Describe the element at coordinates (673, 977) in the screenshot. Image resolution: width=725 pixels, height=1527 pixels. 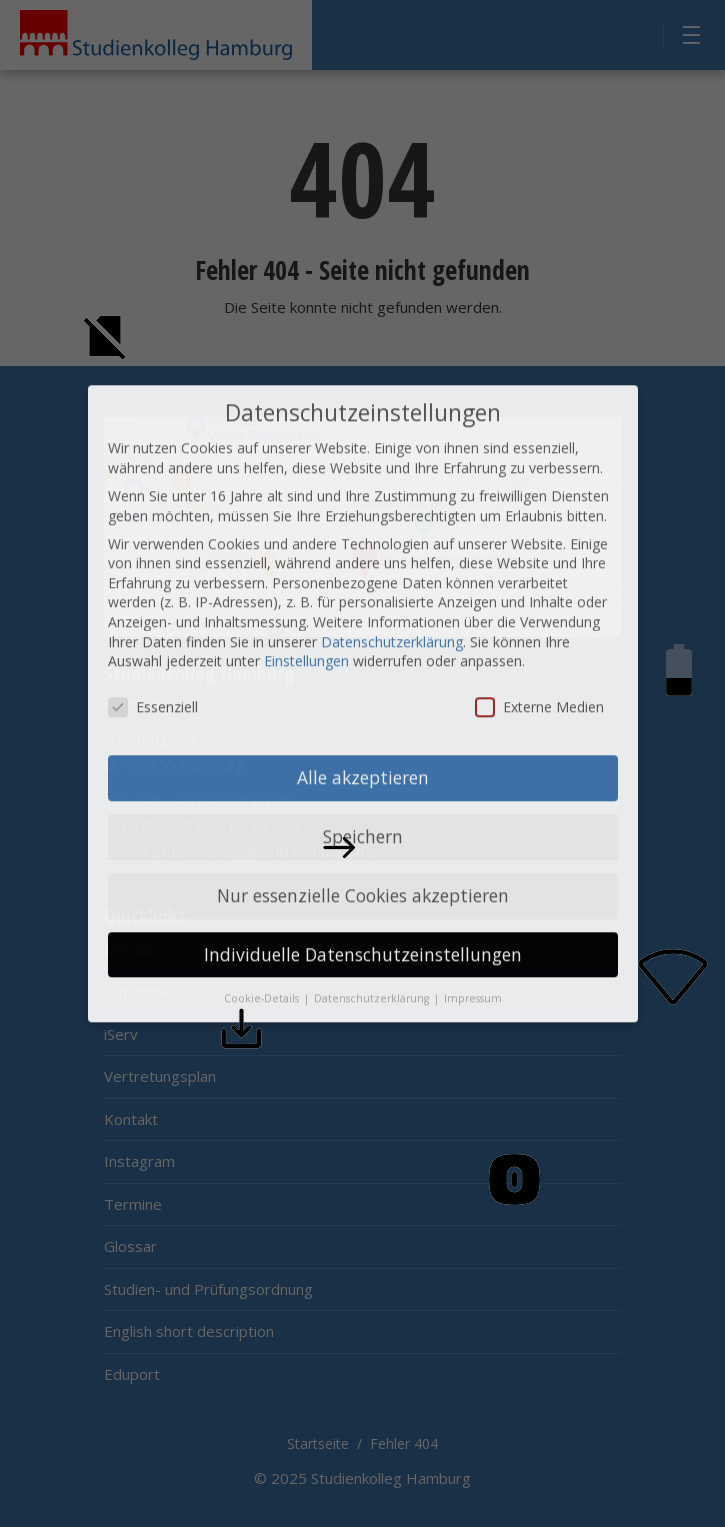
I see `no wifi connection available` at that location.